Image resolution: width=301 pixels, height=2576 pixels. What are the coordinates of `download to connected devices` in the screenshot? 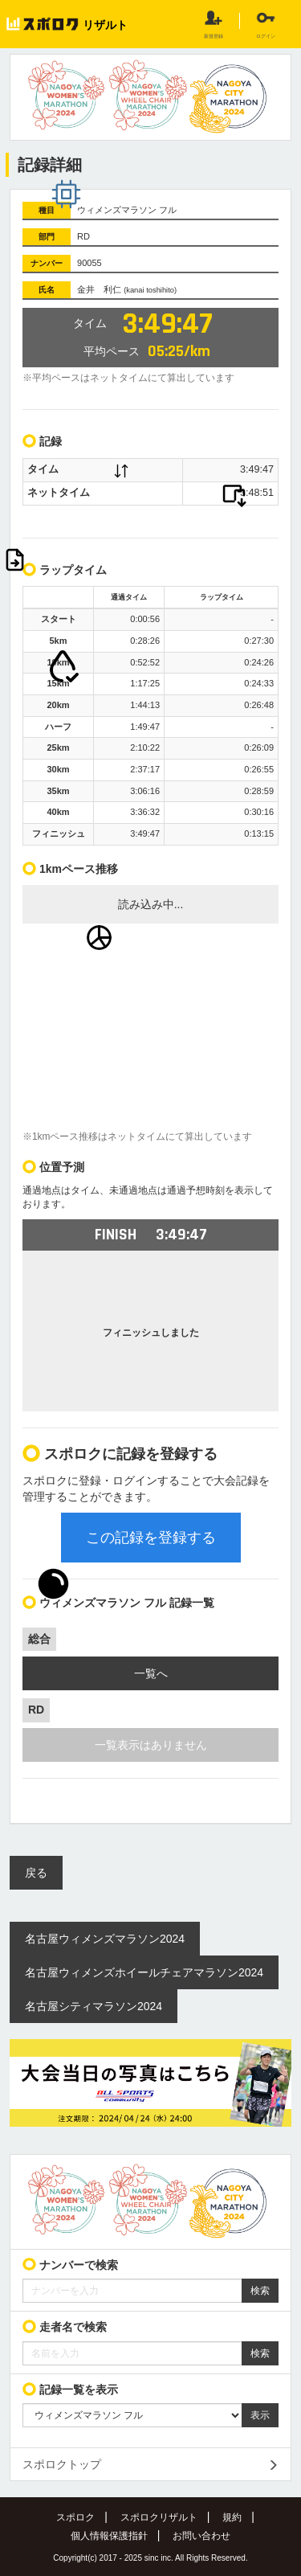 It's located at (234, 494).